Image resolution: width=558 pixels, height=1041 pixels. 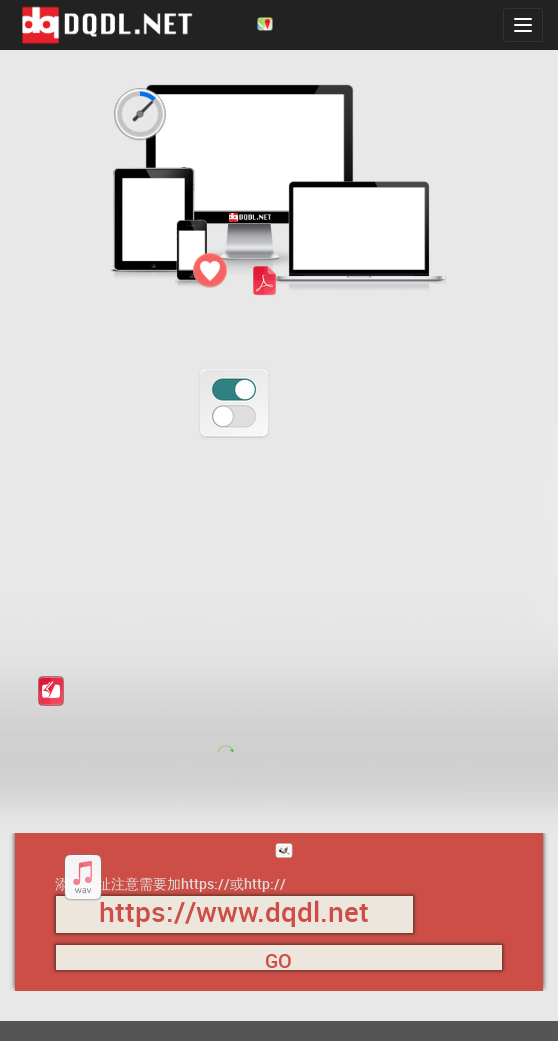 I want to click on mark item as favorite, so click(x=210, y=270).